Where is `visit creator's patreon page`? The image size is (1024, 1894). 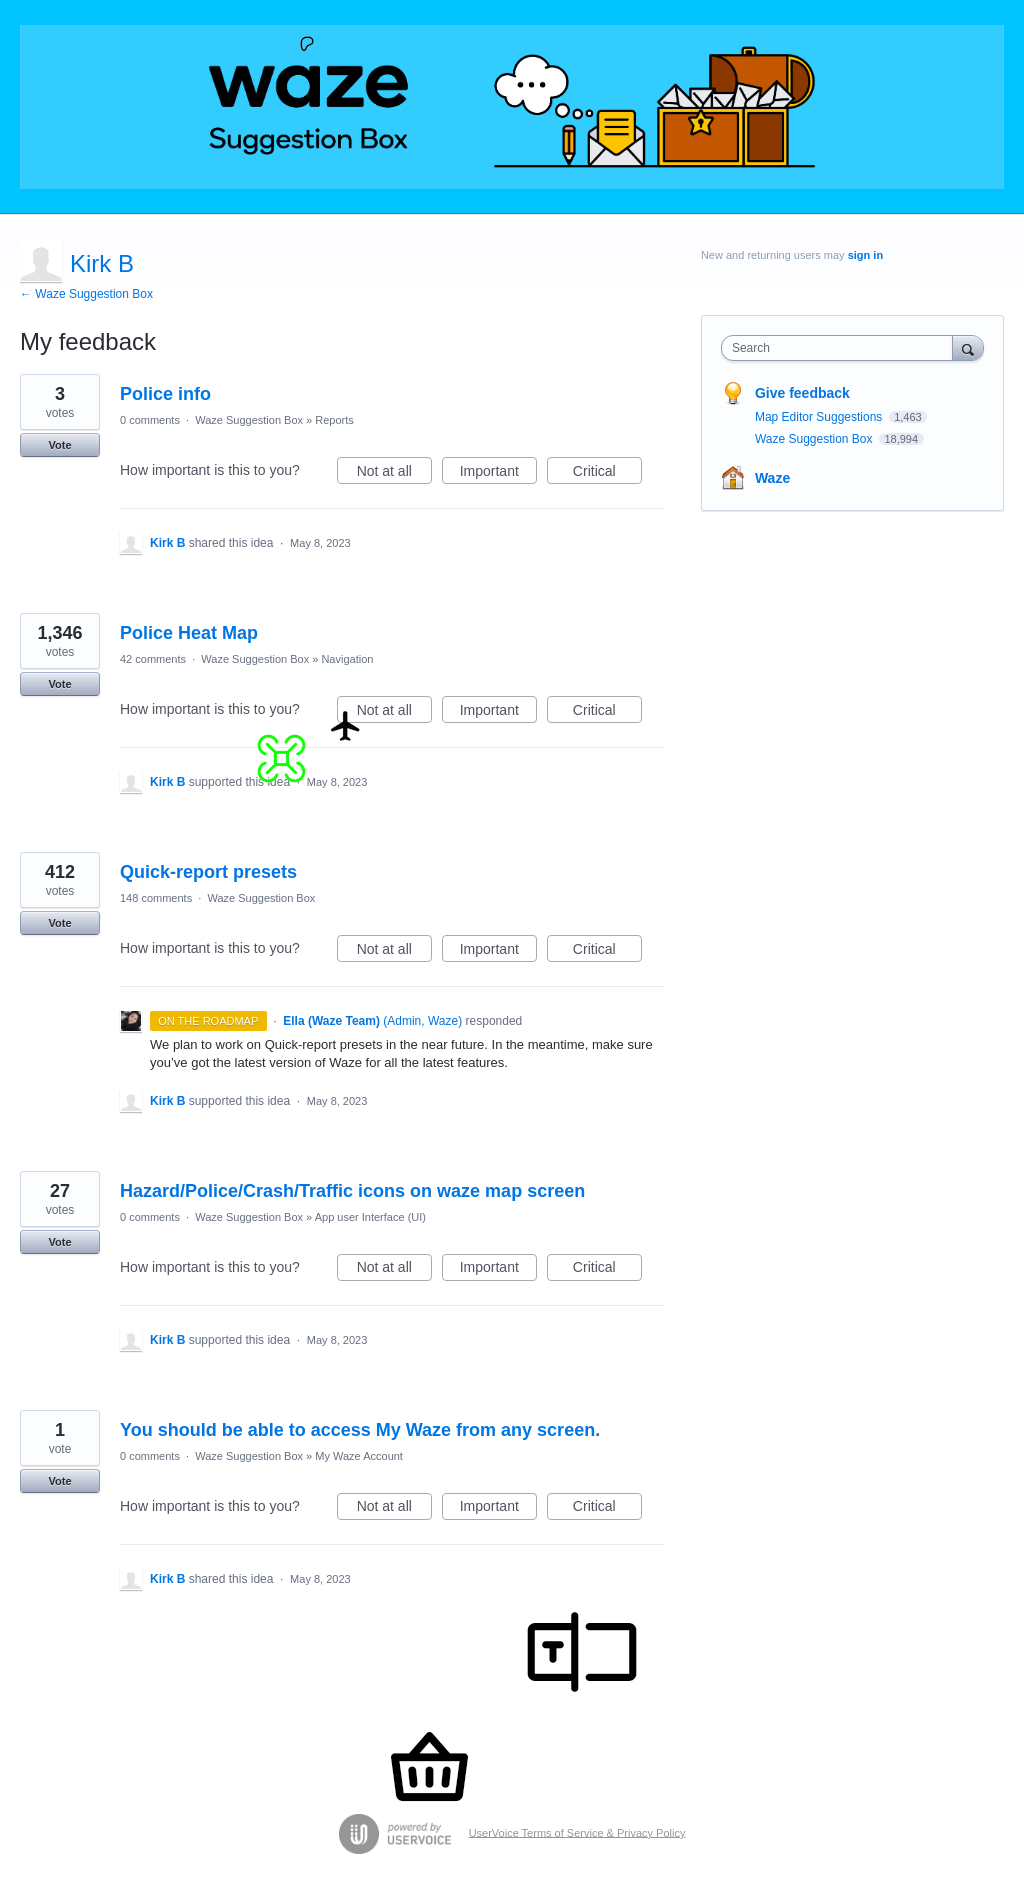 visit creator's patreon page is located at coordinates (306, 43).